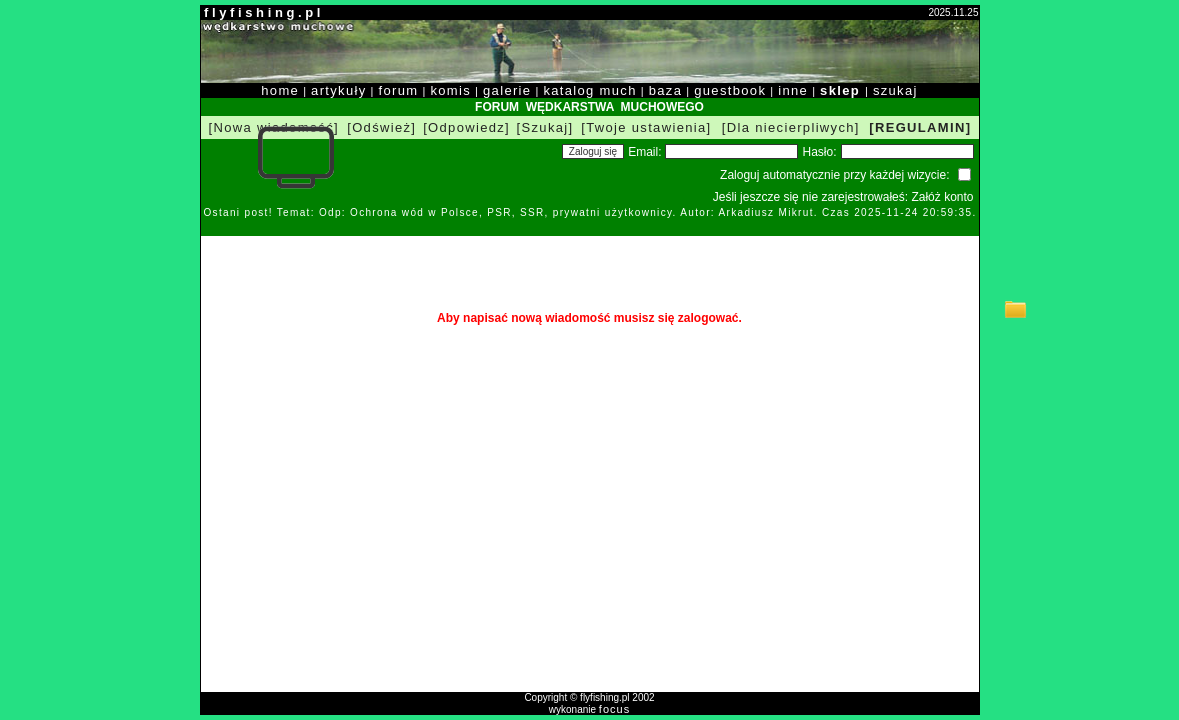  I want to click on open folder to view files, so click(1015, 309).